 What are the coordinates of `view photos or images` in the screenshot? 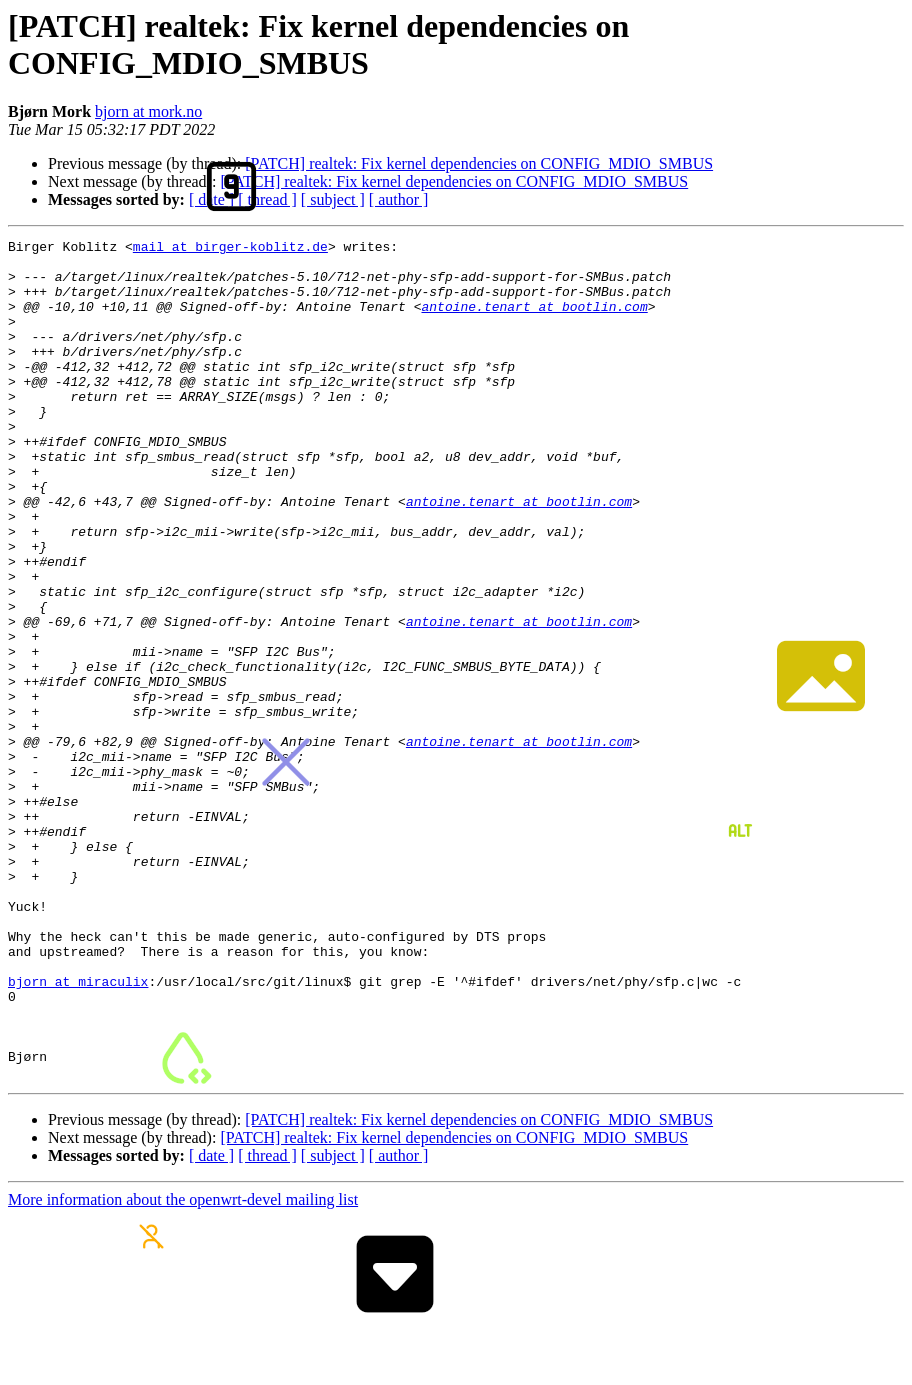 It's located at (821, 676).